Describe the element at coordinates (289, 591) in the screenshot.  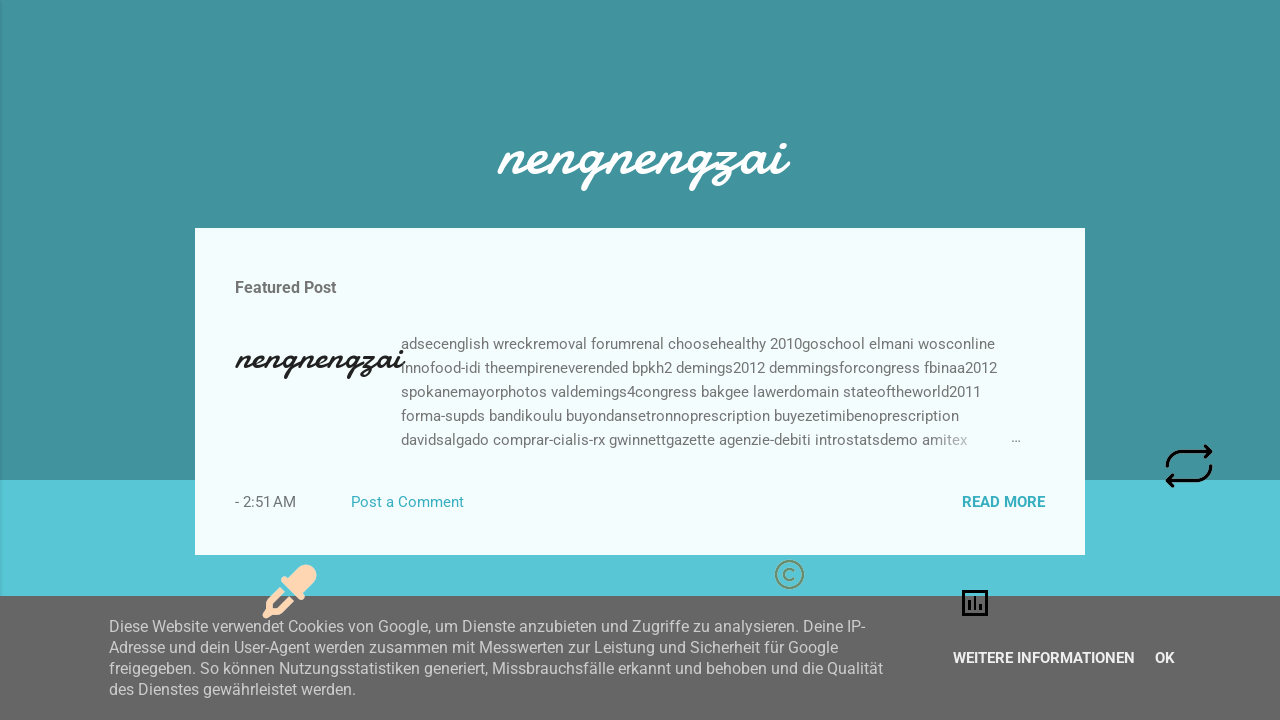
I see `select a color from the canvas` at that location.